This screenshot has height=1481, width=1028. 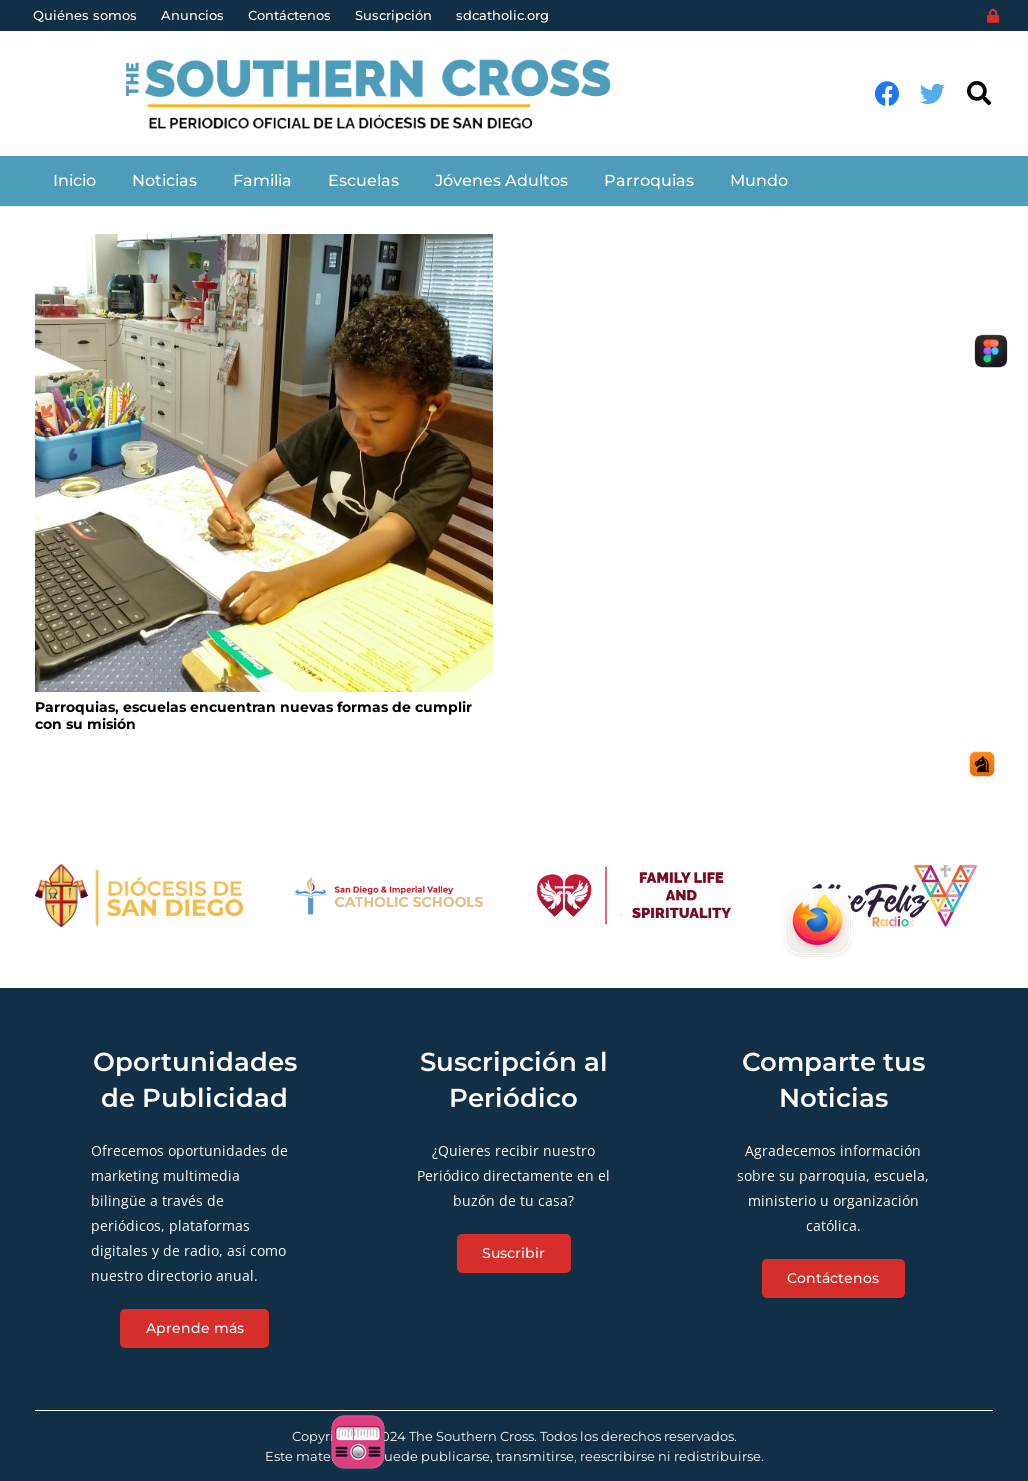 What do you see at coordinates (982, 764) in the screenshot?
I see `open the Chess app` at bounding box center [982, 764].